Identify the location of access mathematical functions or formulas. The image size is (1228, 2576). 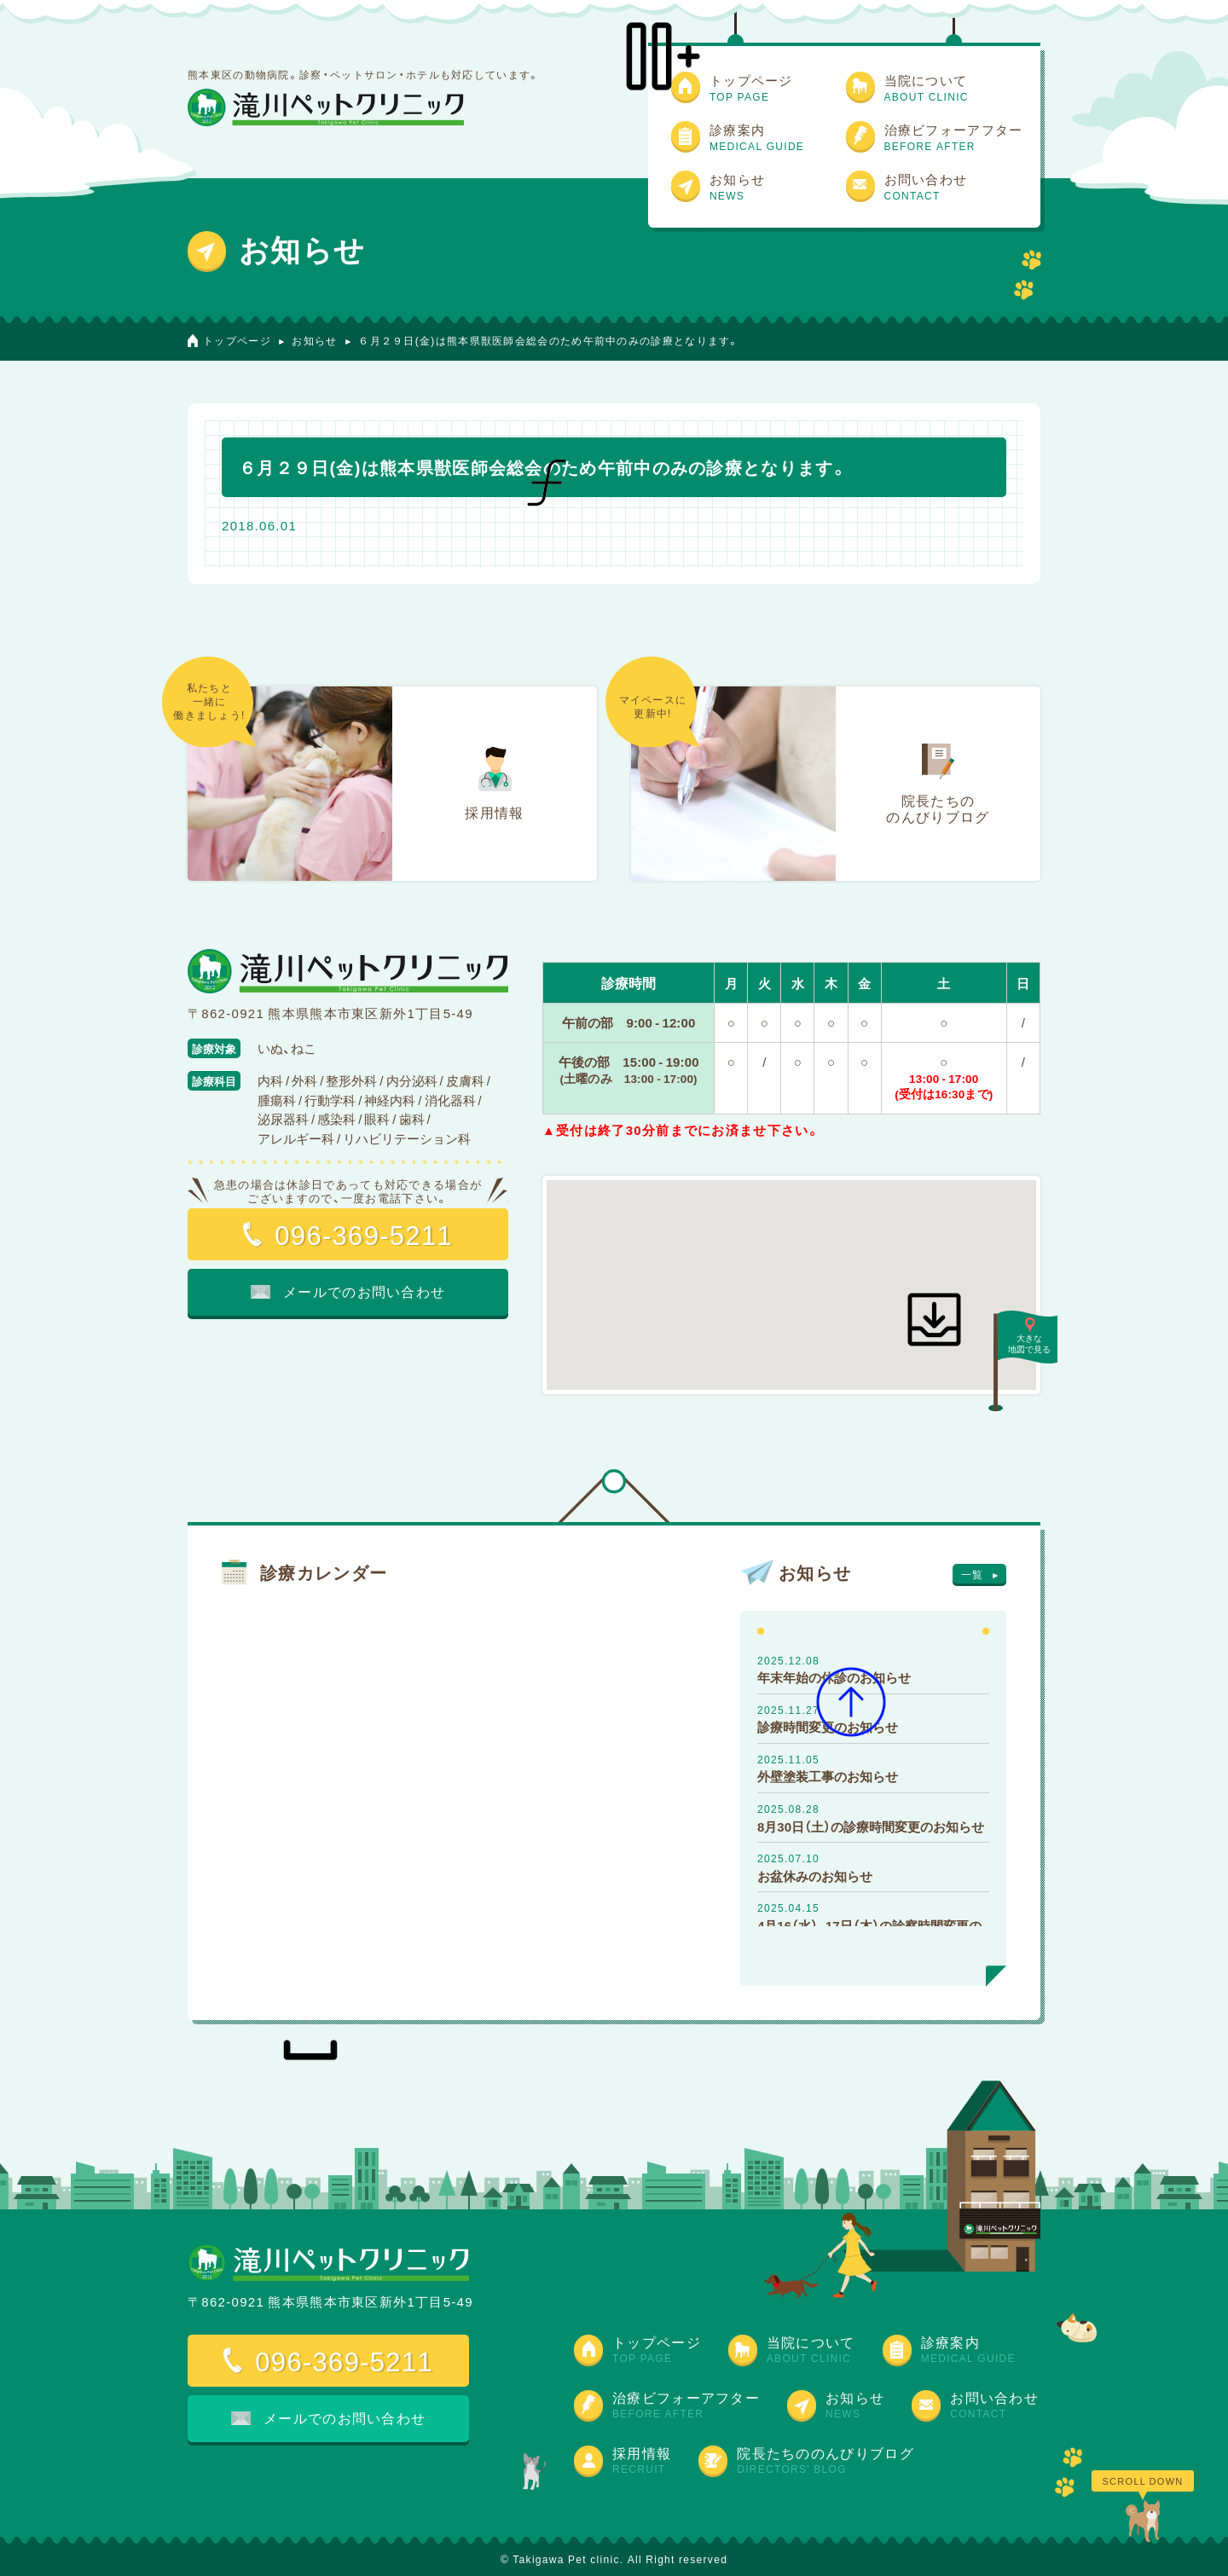
(547, 483).